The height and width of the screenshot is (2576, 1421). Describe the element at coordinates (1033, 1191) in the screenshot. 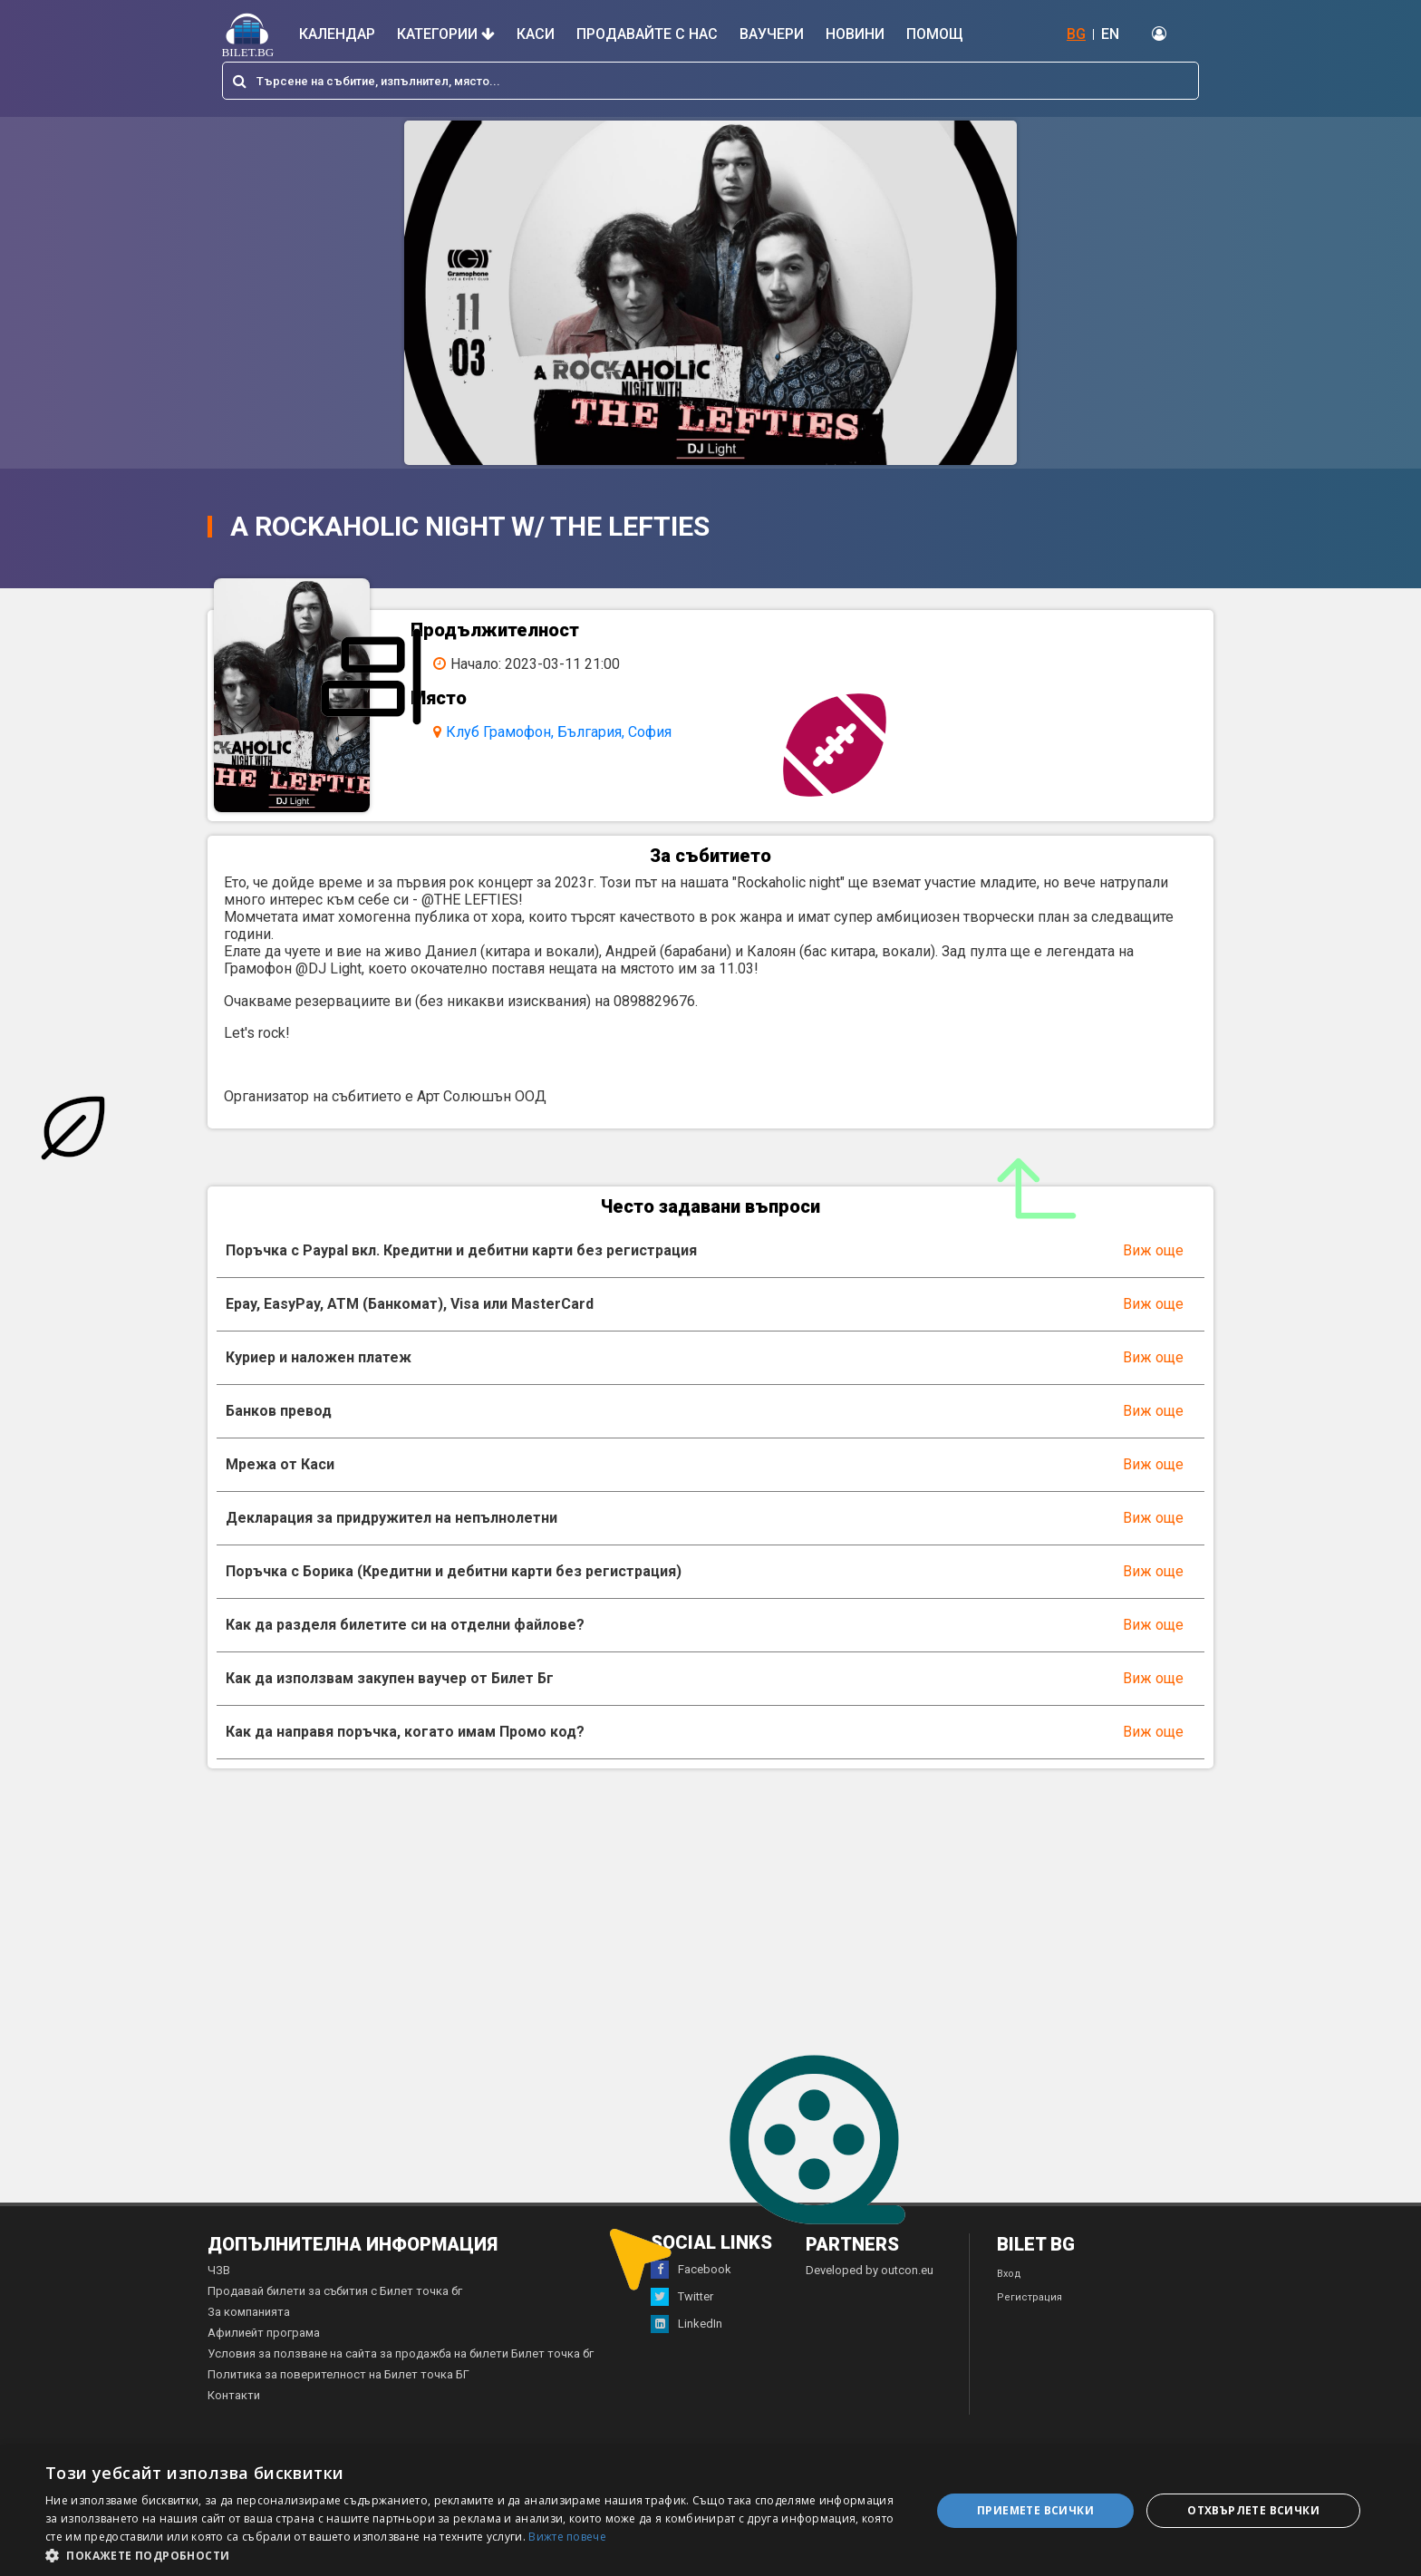

I see `go back and up to previous level` at that location.